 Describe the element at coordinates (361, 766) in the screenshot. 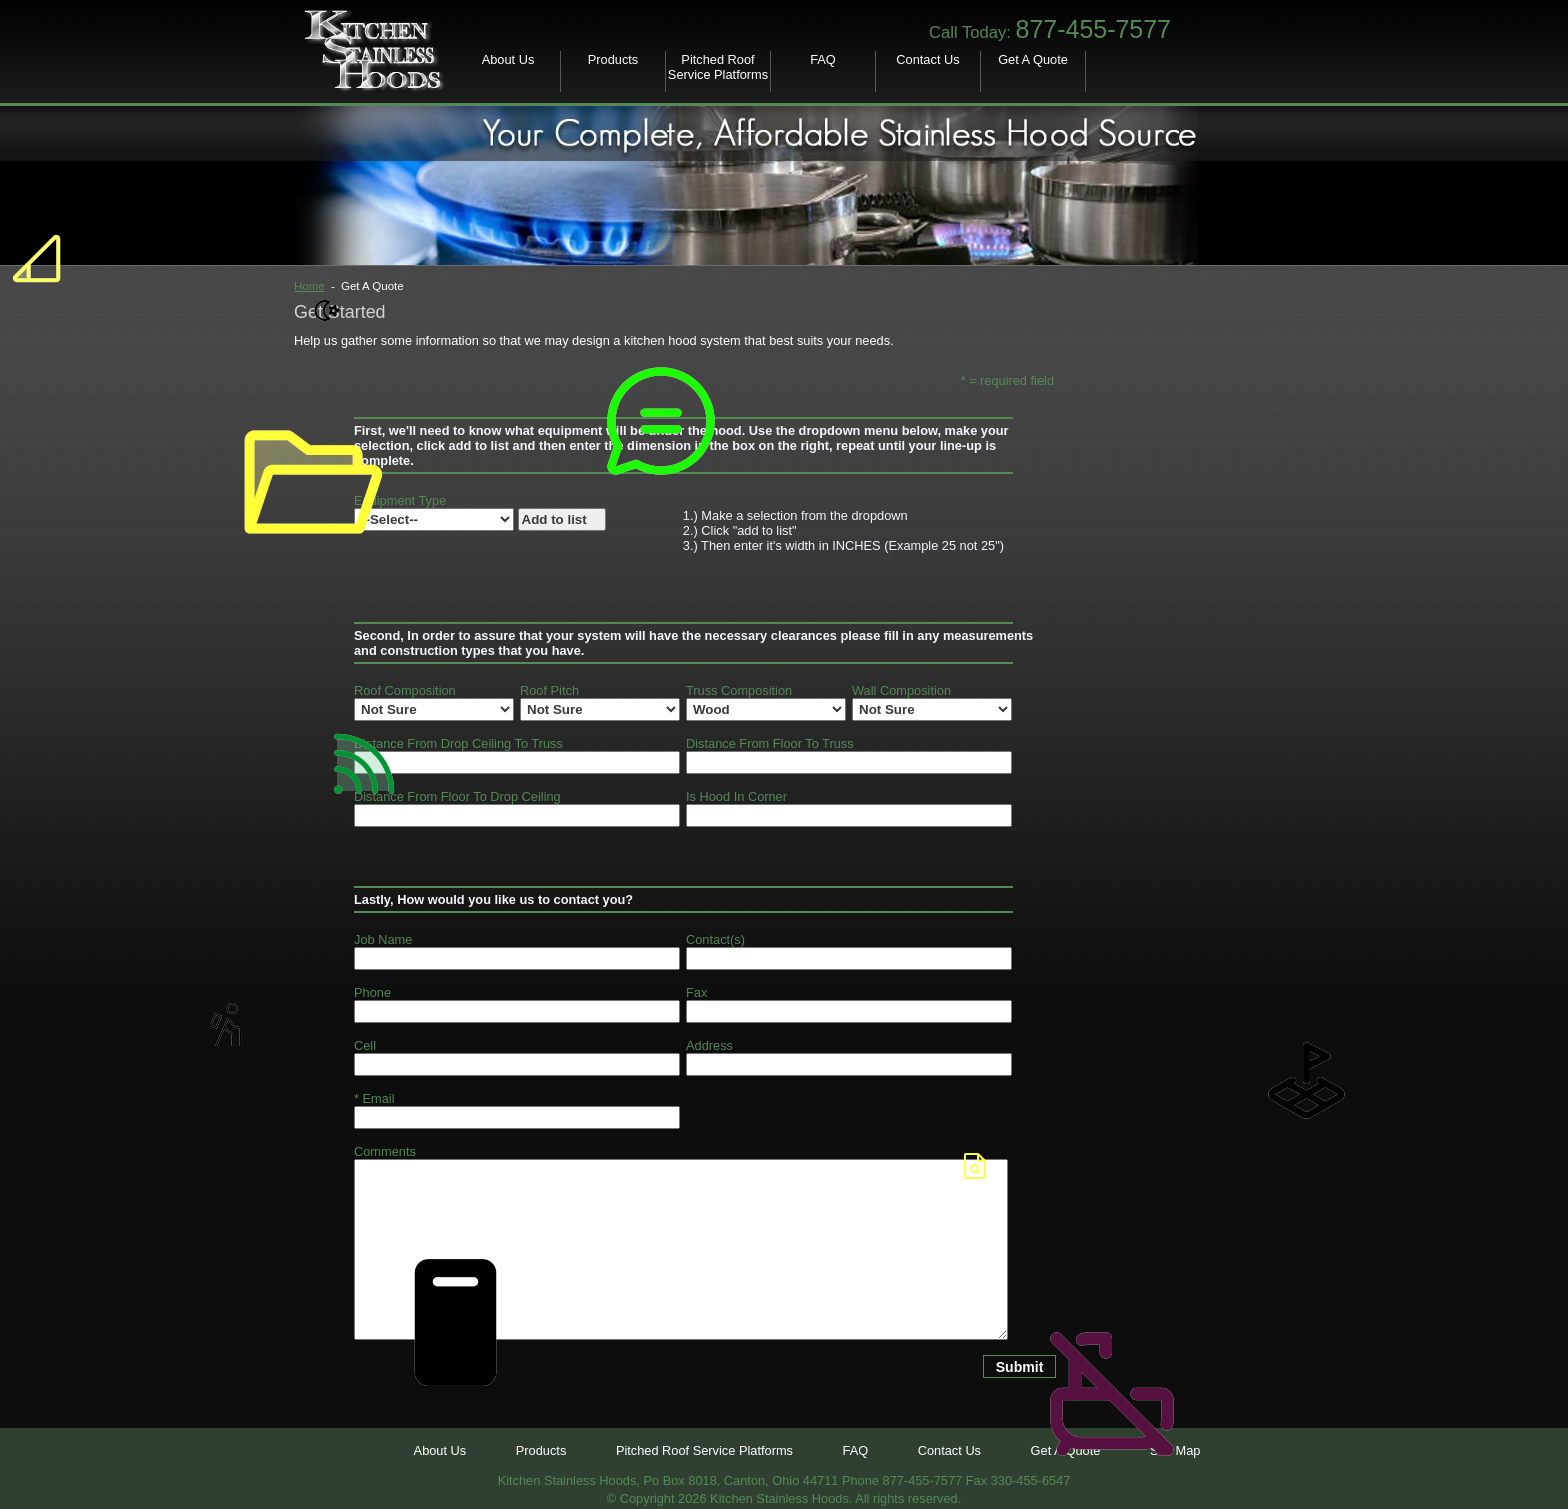

I see `subscribe to RSS feed` at that location.